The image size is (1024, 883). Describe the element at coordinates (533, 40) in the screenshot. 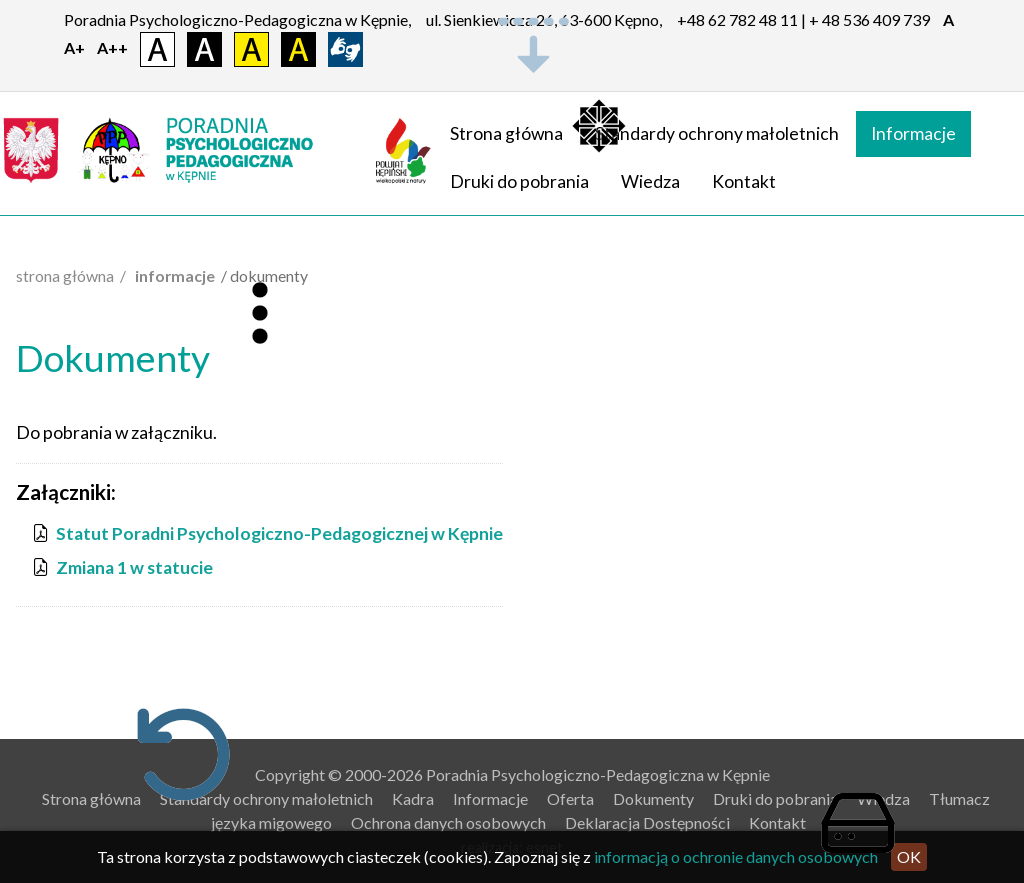

I see `expand collapsed content below` at that location.